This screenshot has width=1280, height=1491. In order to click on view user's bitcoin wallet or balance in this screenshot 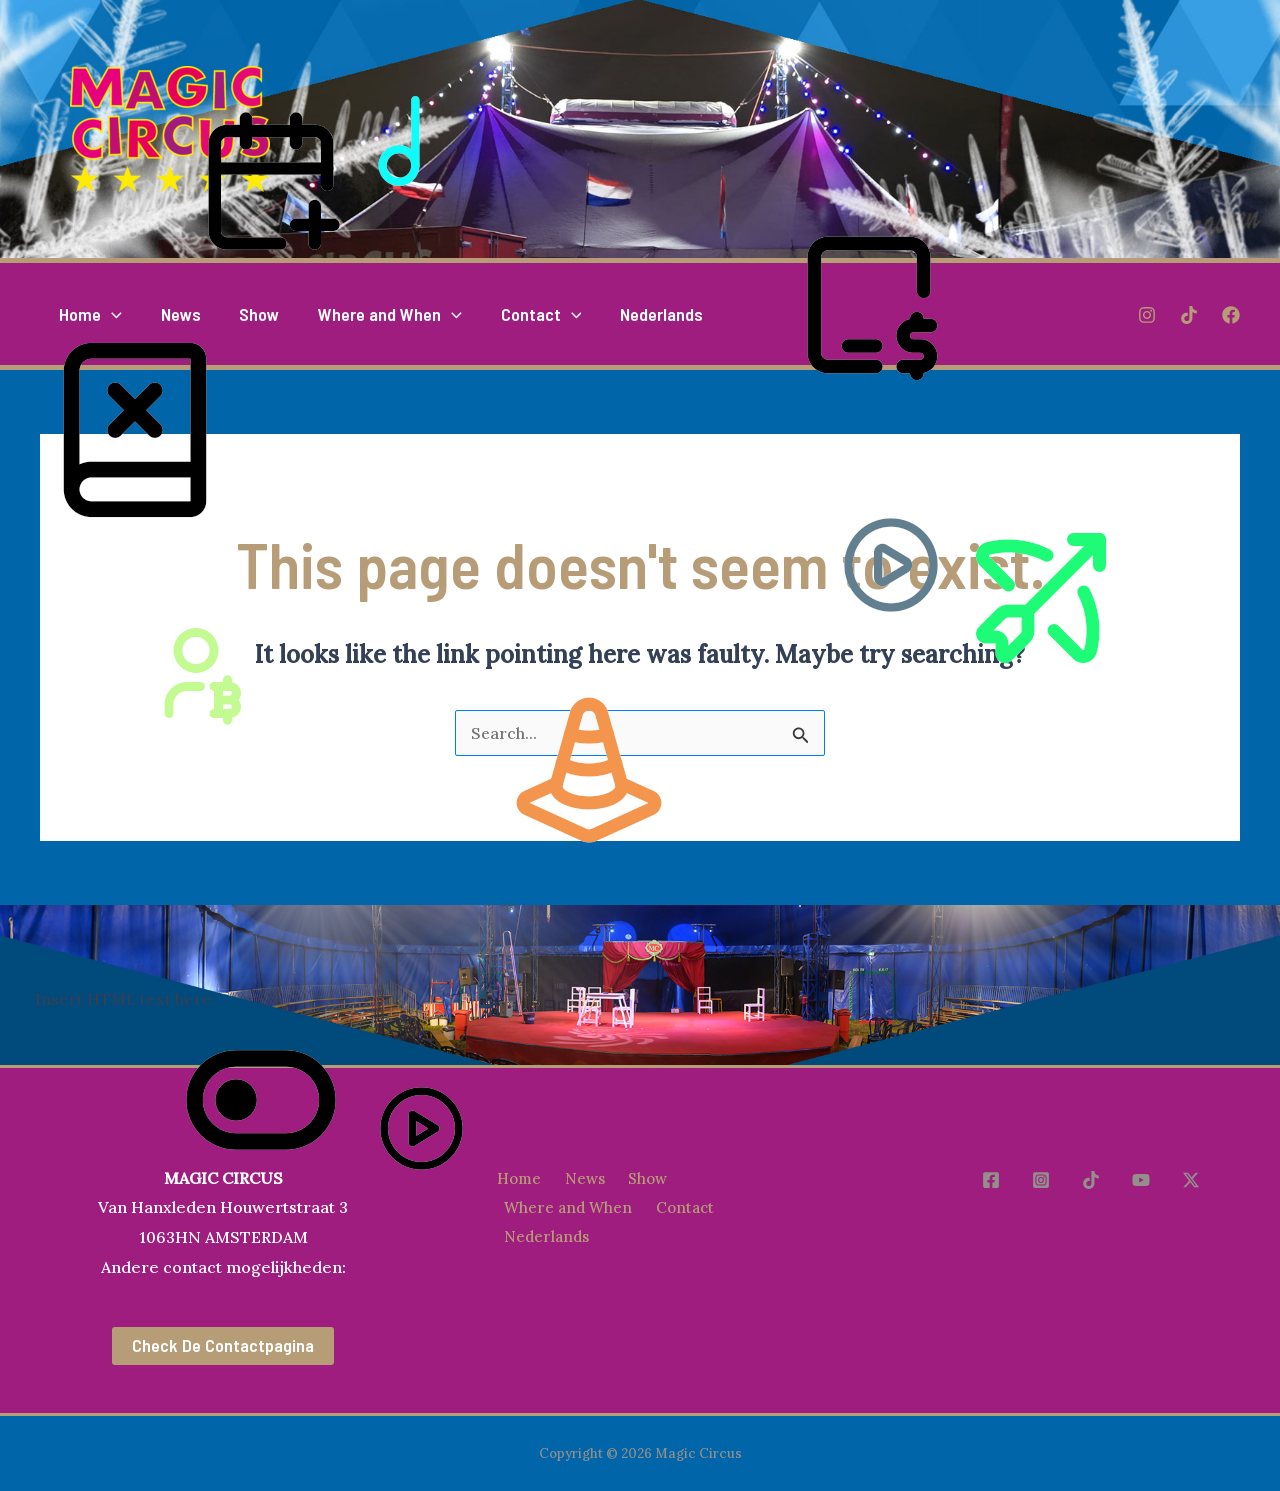, I will do `click(196, 673)`.